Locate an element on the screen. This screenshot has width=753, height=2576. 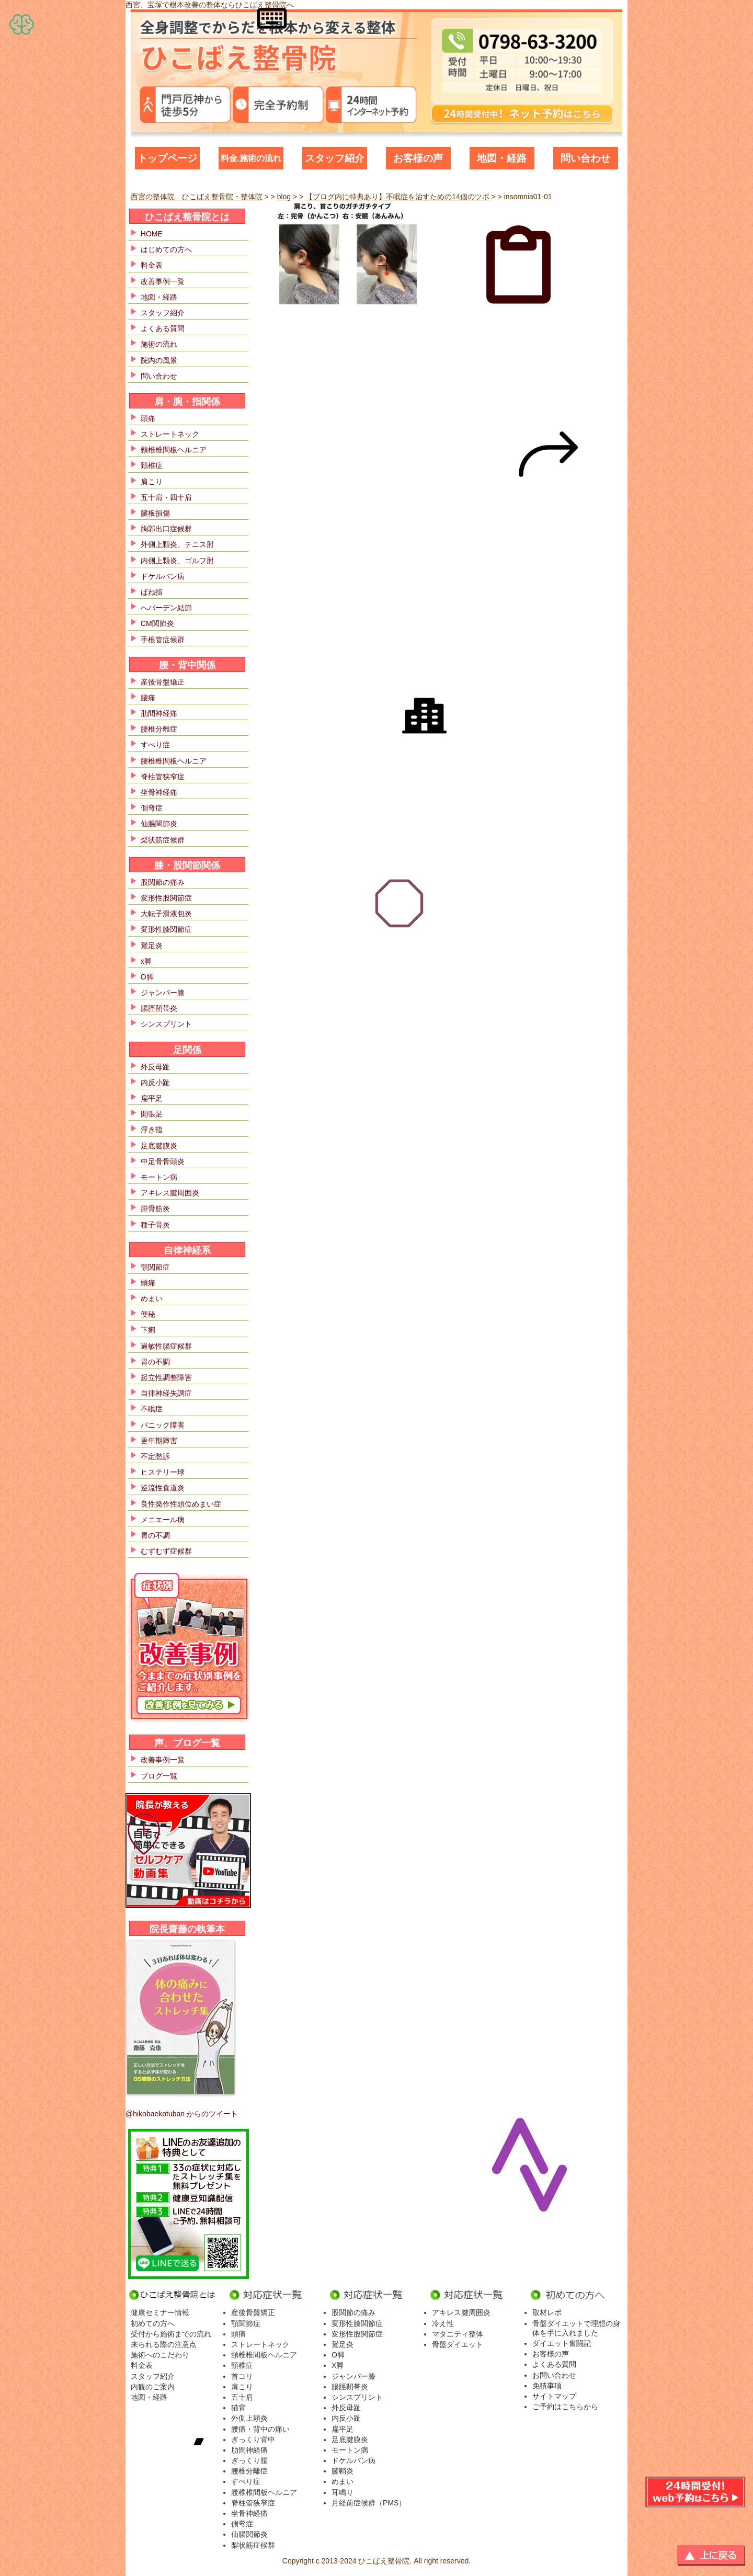
add a new location pin is located at coordinates (144, 1834).